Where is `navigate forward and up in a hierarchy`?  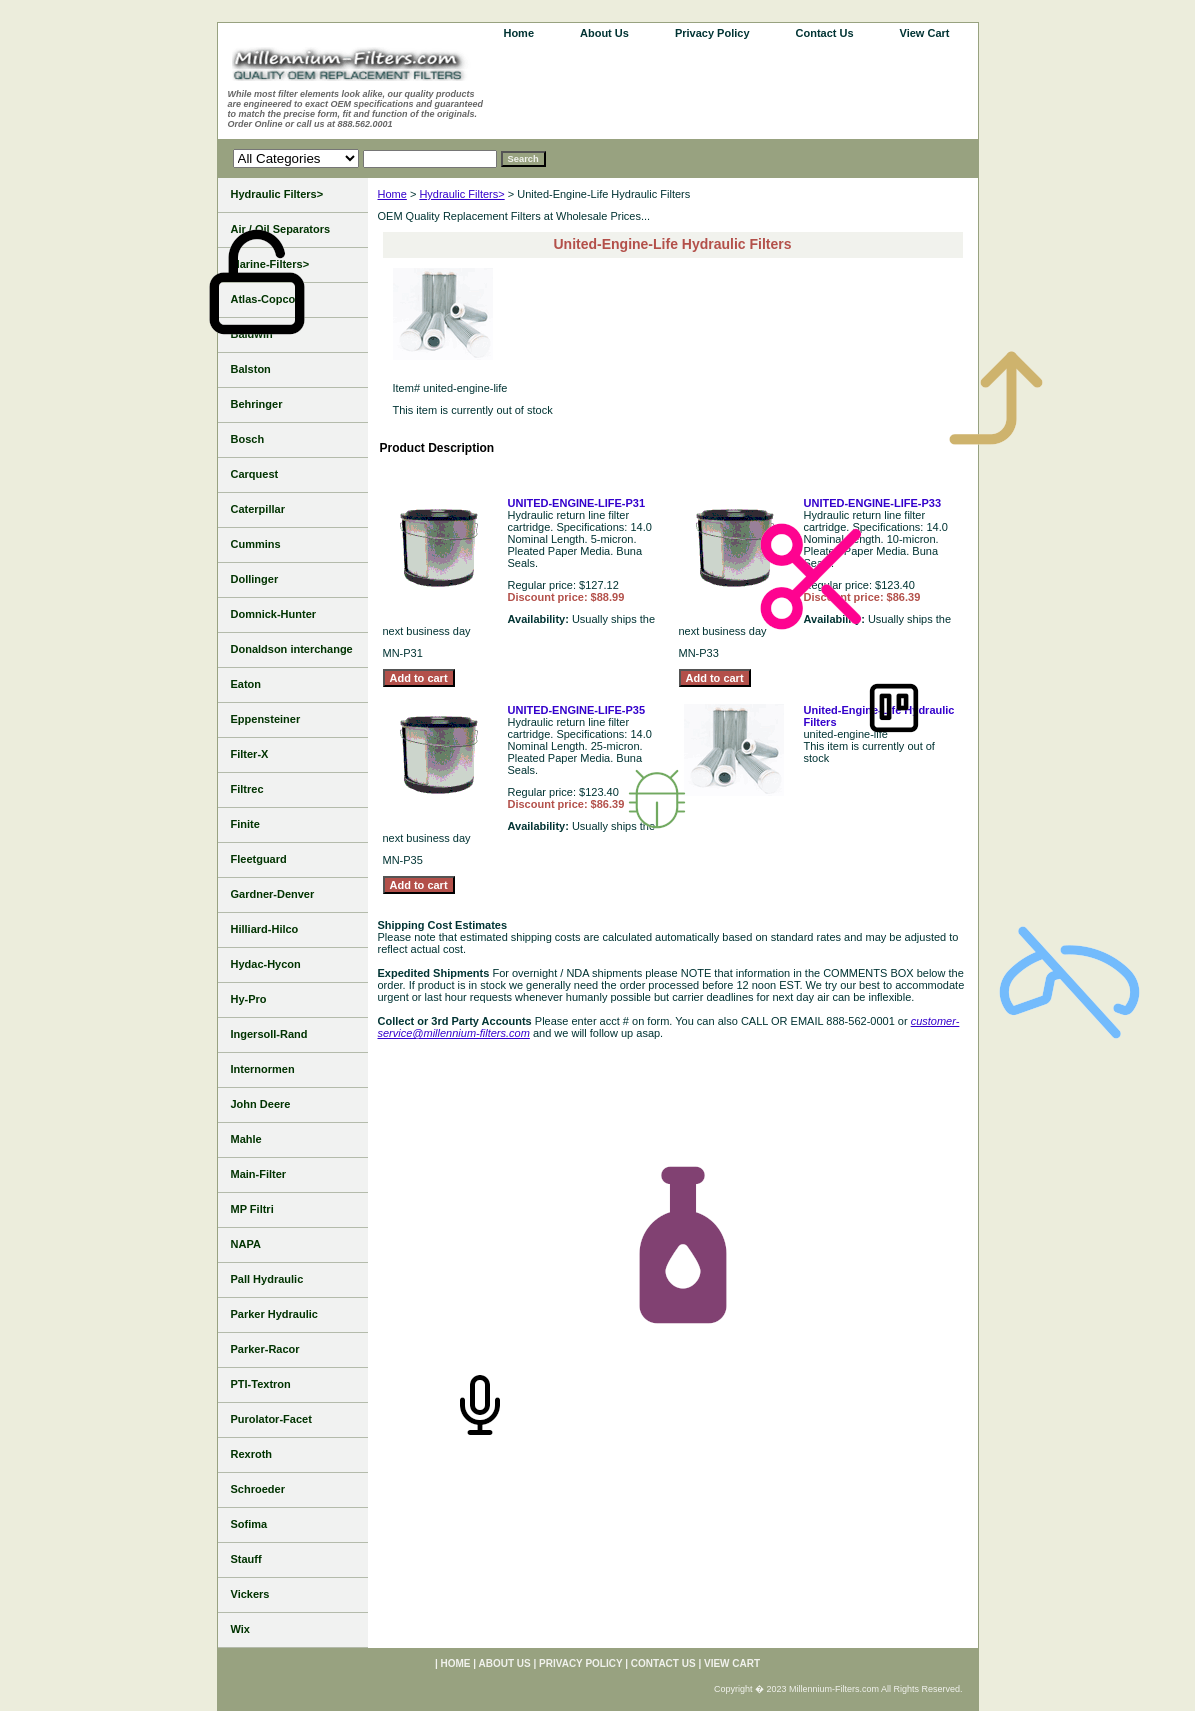 navigate forward and up in a hierarchy is located at coordinates (996, 398).